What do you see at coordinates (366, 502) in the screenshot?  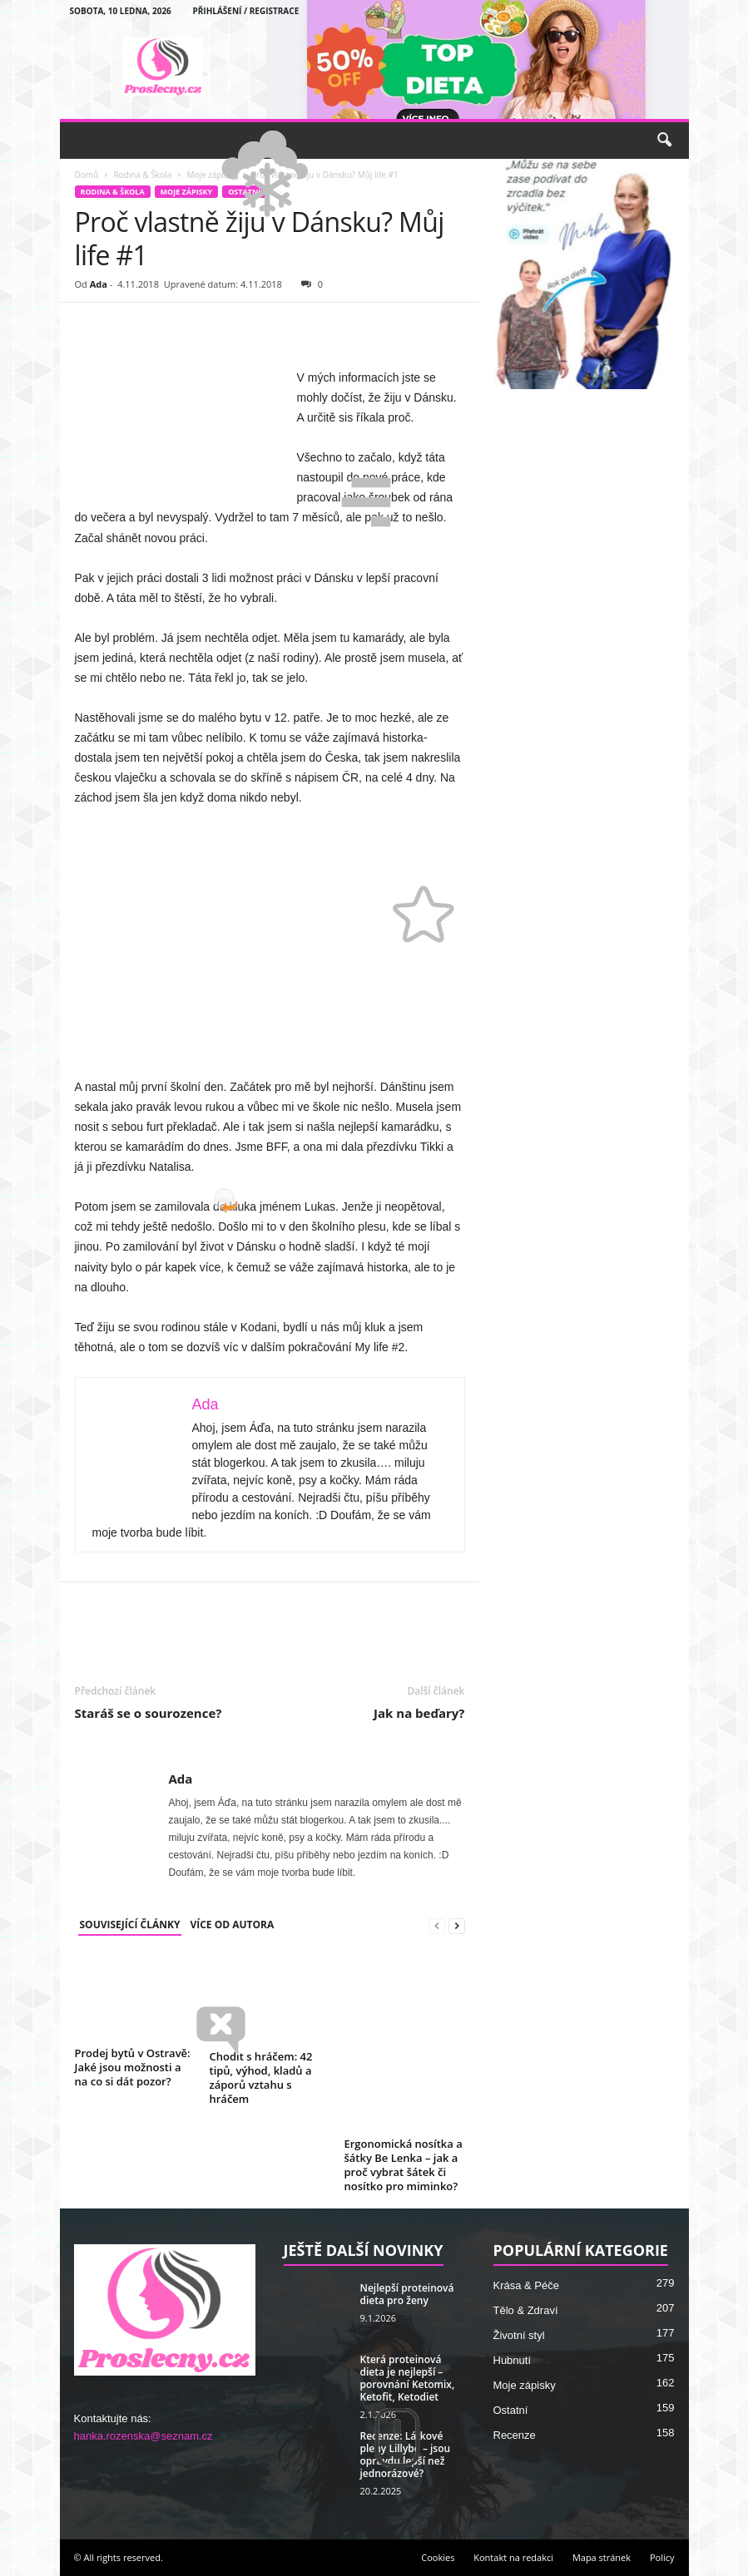 I see `align text to the right margin` at bounding box center [366, 502].